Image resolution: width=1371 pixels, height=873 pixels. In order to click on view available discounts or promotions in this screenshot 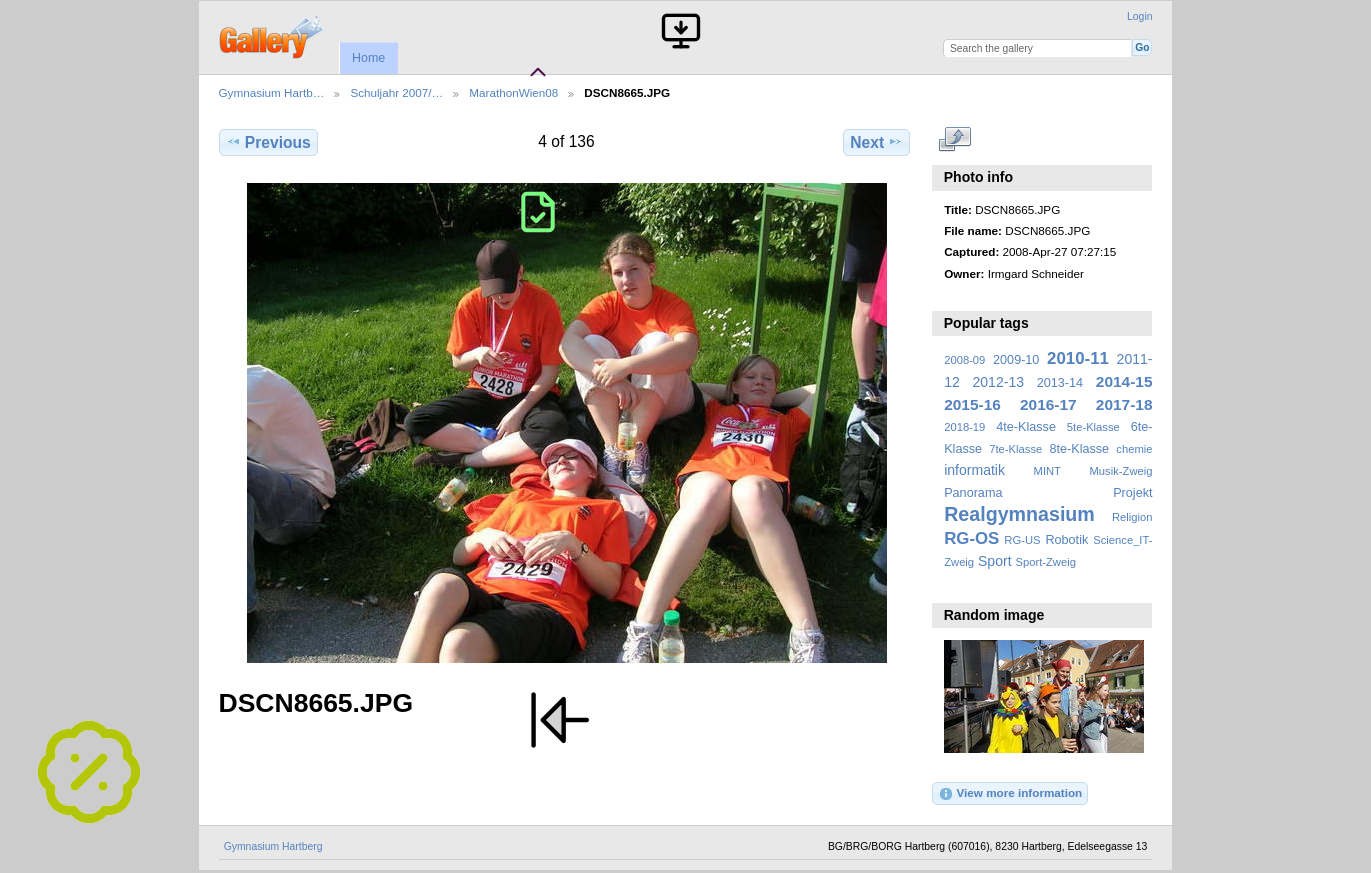, I will do `click(89, 772)`.